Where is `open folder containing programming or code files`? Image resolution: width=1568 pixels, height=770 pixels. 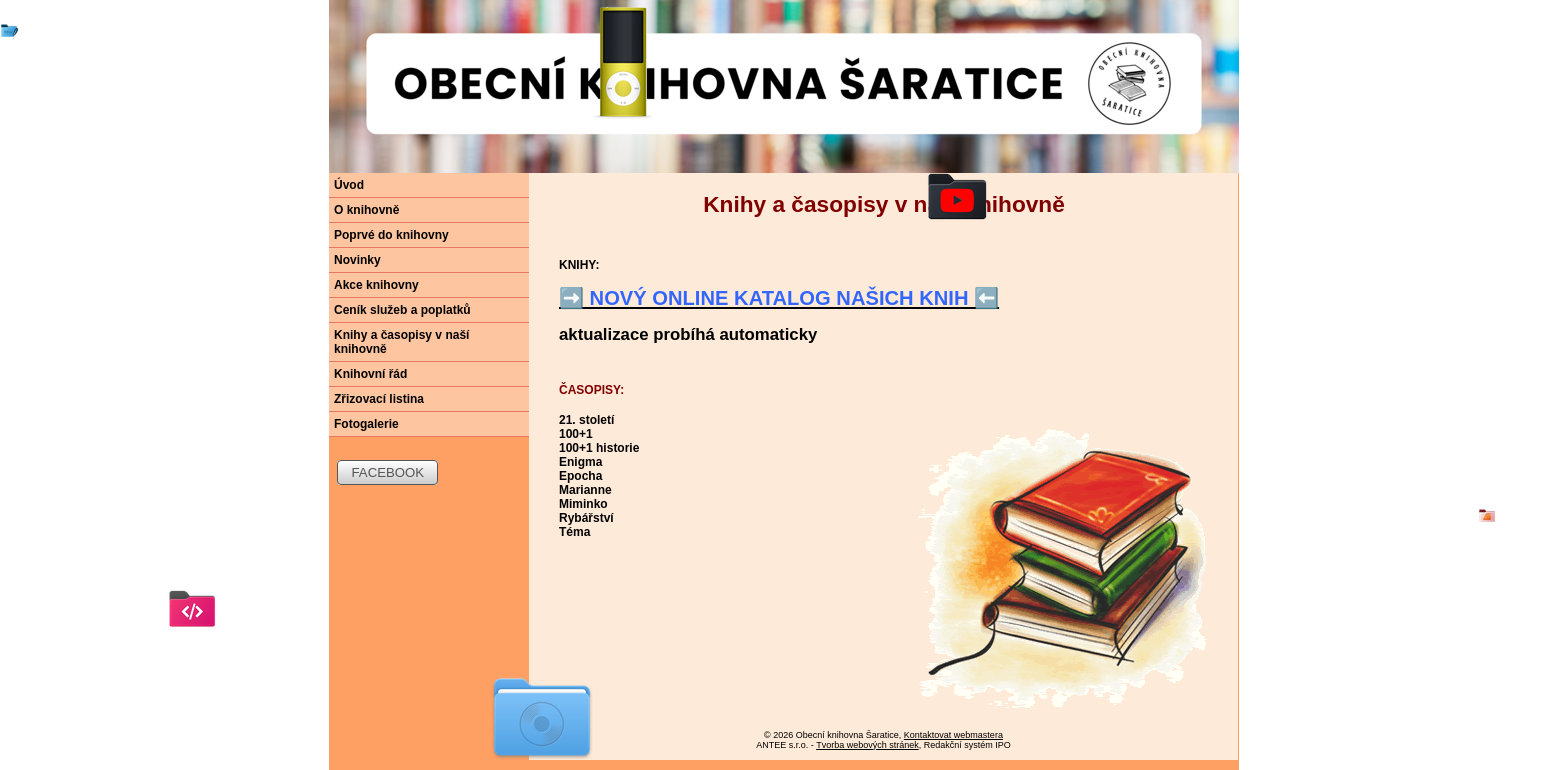 open folder containing programming or code files is located at coordinates (192, 610).